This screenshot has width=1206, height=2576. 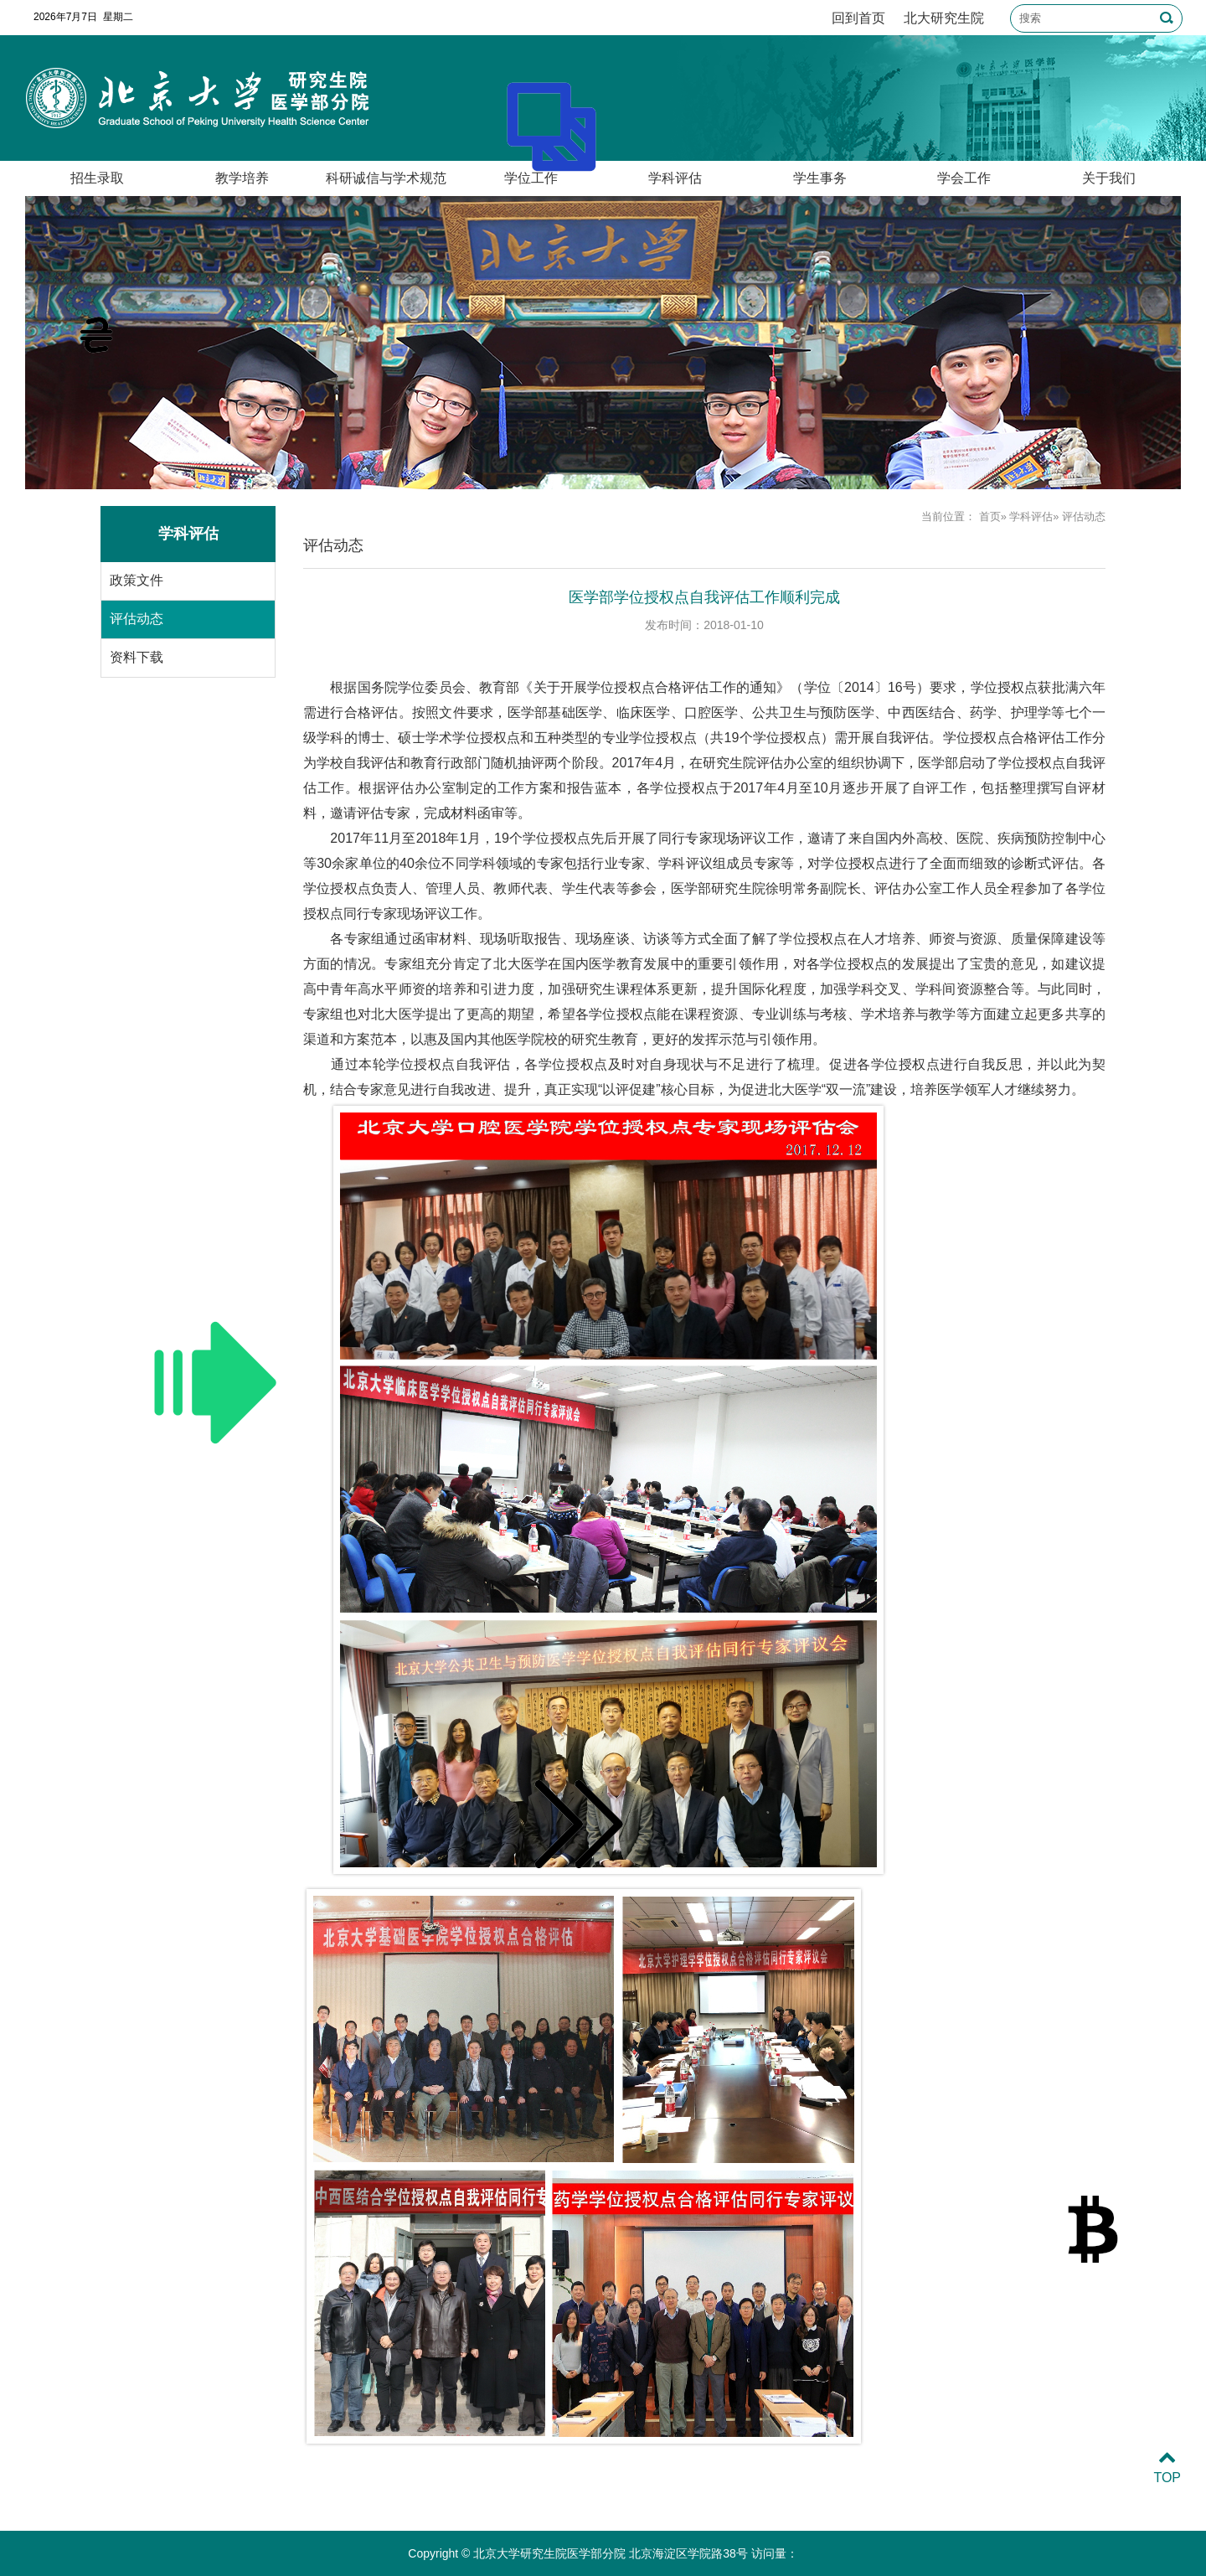 I want to click on indicates Bitcoin payment option, so click(x=1093, y=2229).